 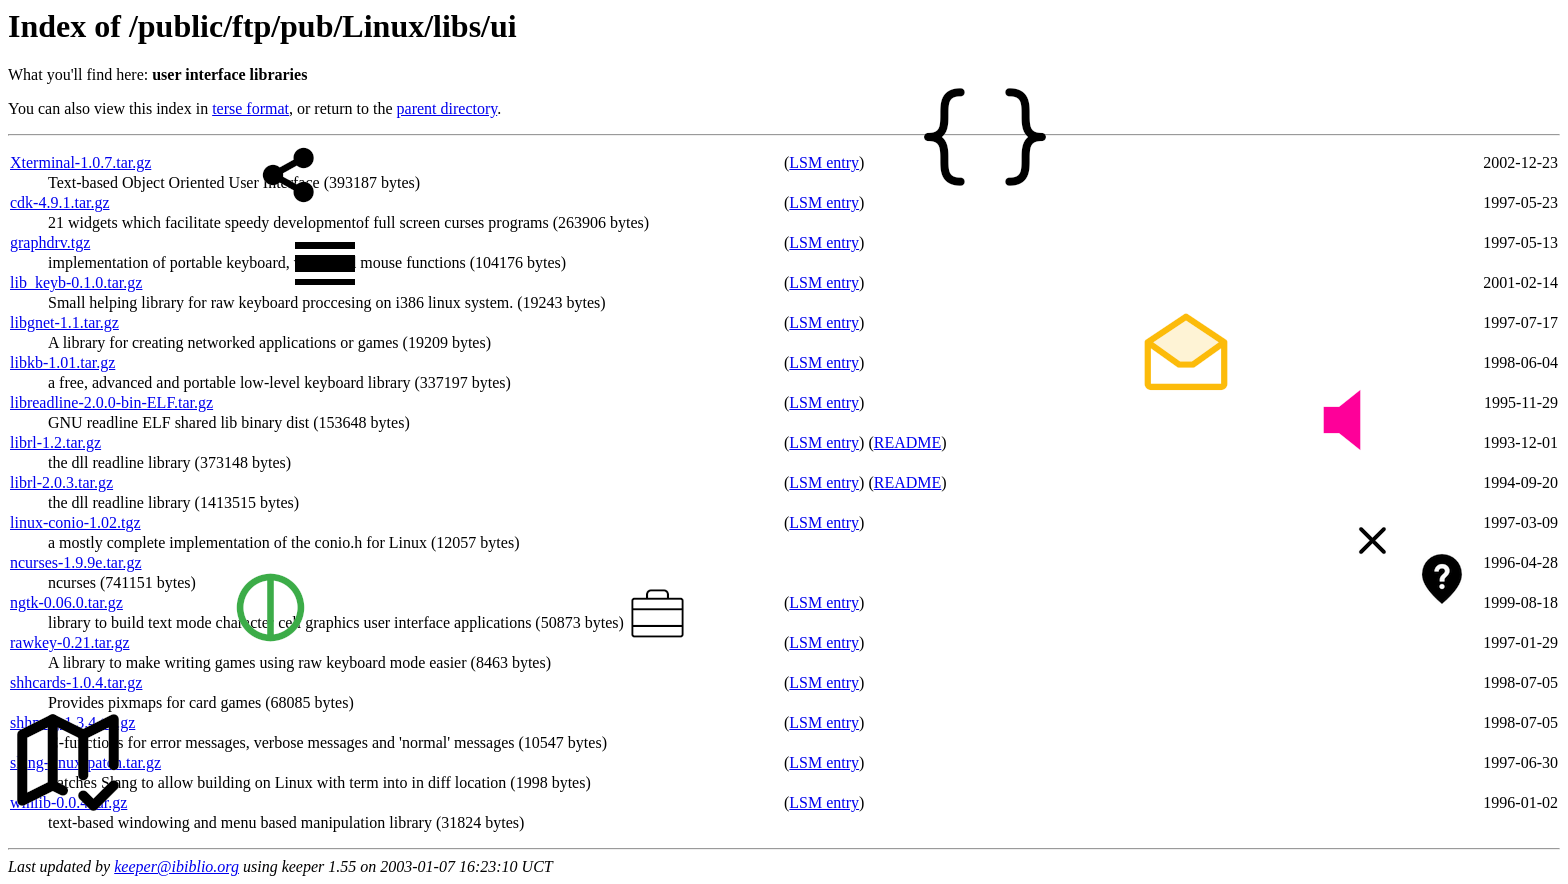 What do you see at coordinates (270, 607) in the screenshot?
I see `toggle between light and dark mode` at bounding box center [270, 607].